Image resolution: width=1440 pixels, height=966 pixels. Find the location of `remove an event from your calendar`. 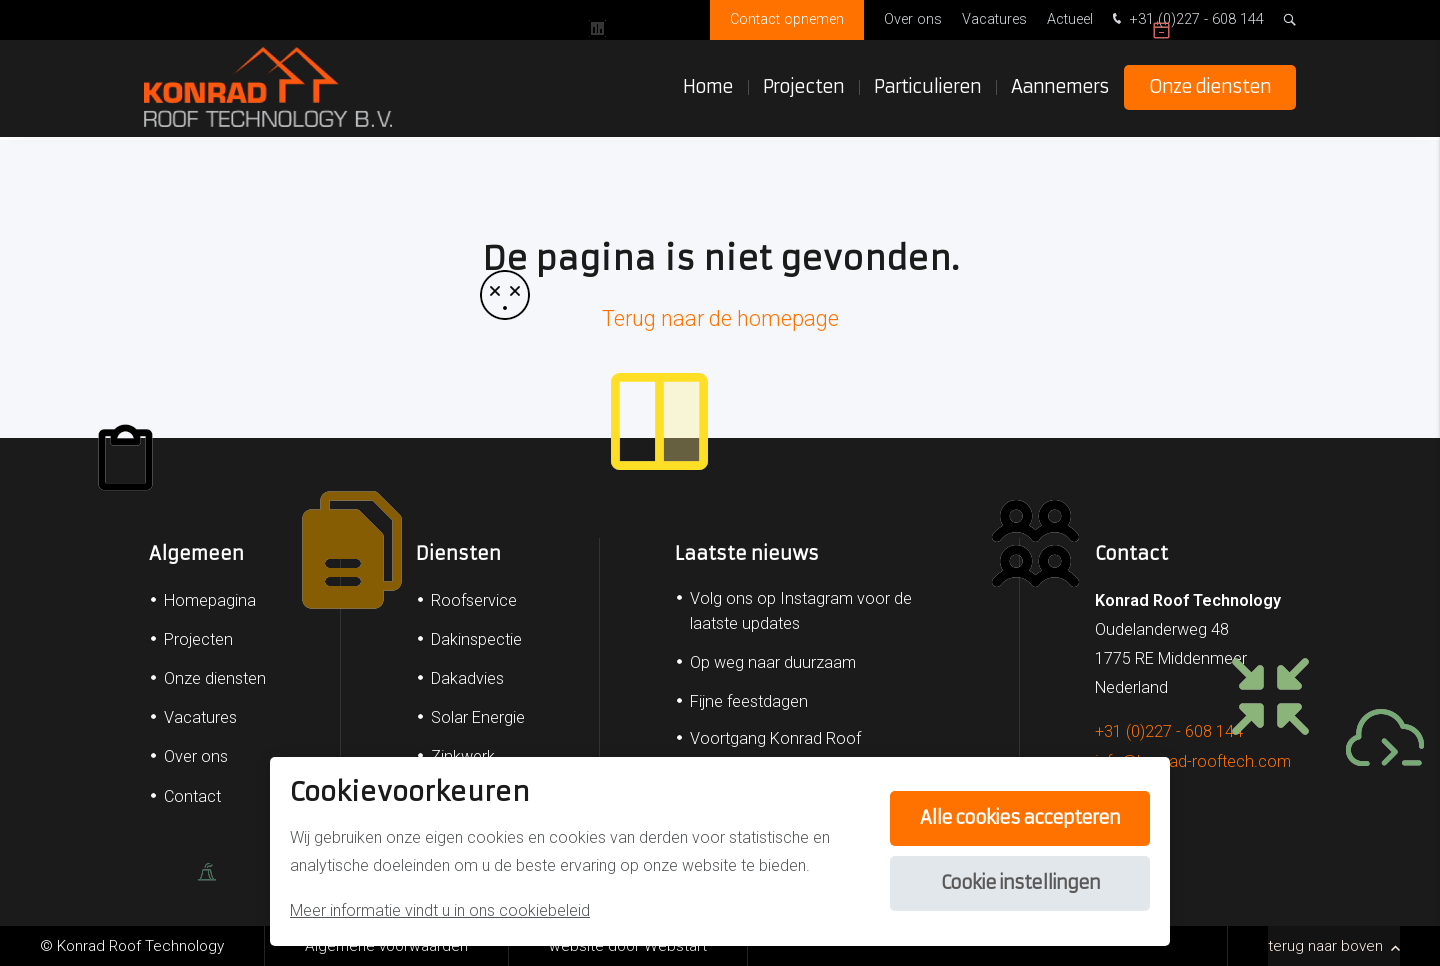

remove an event from your calendar is located at coordinates (1161, 30).